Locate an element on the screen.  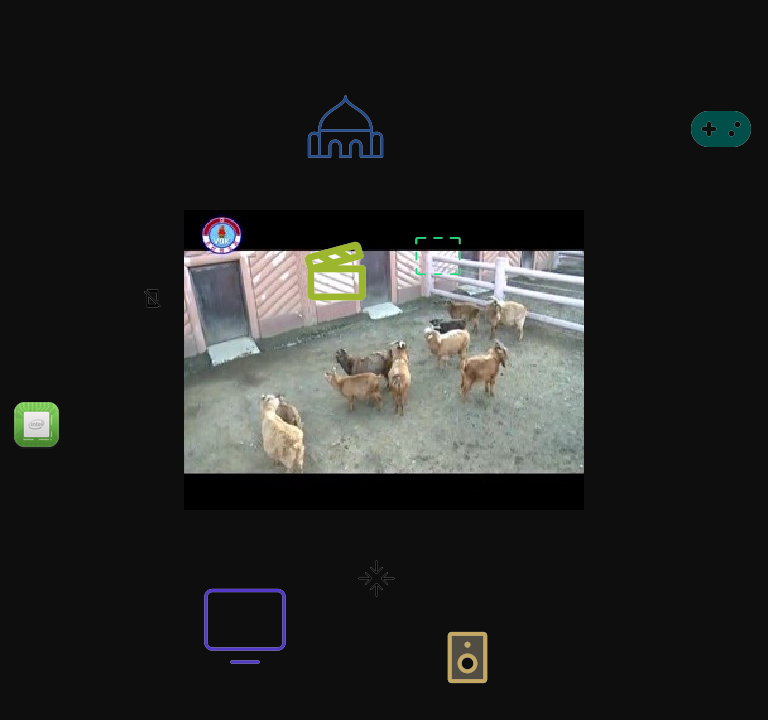
access games or gaming features is located at coordinates (721, 129).